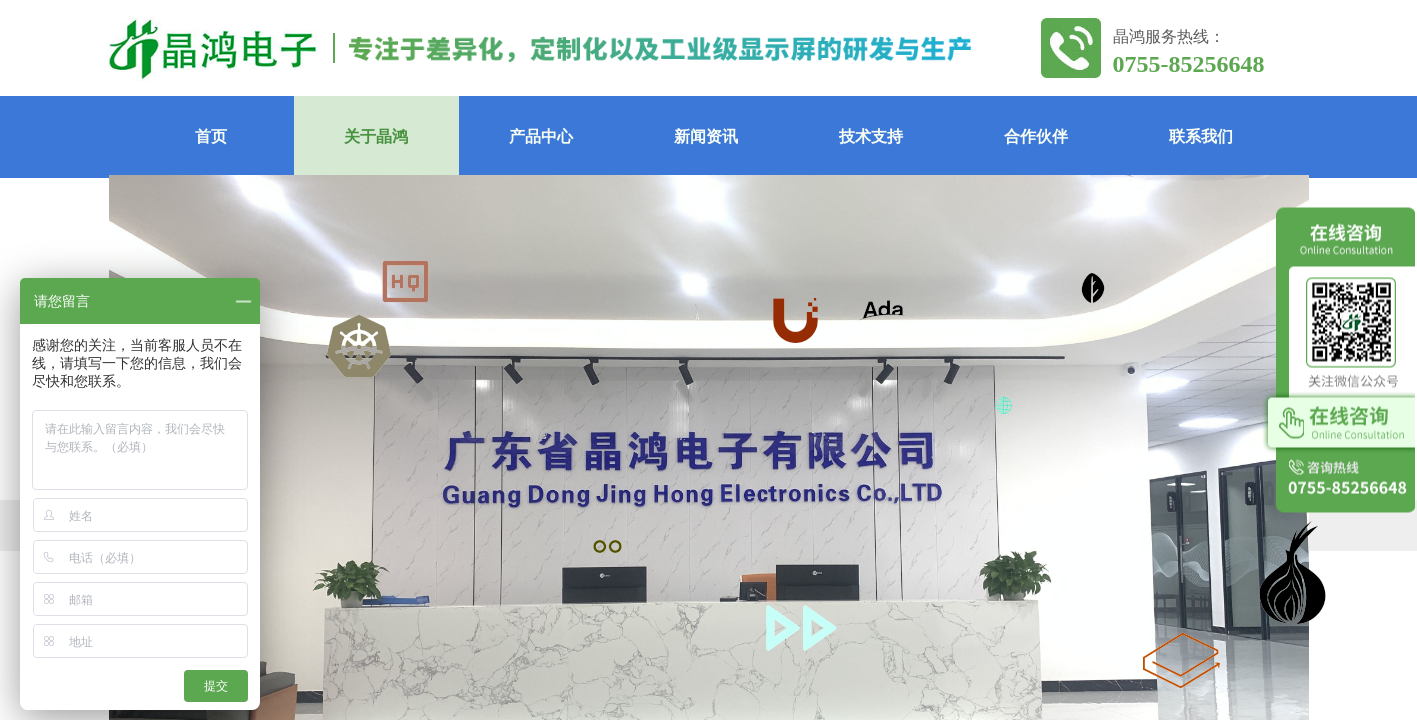 Image resolution: width=1417 pixels, height=720 pixels. Describe the element at coordinates (795, 320) in the screenshot. I see `ubiquiti networks company logo` at that location.